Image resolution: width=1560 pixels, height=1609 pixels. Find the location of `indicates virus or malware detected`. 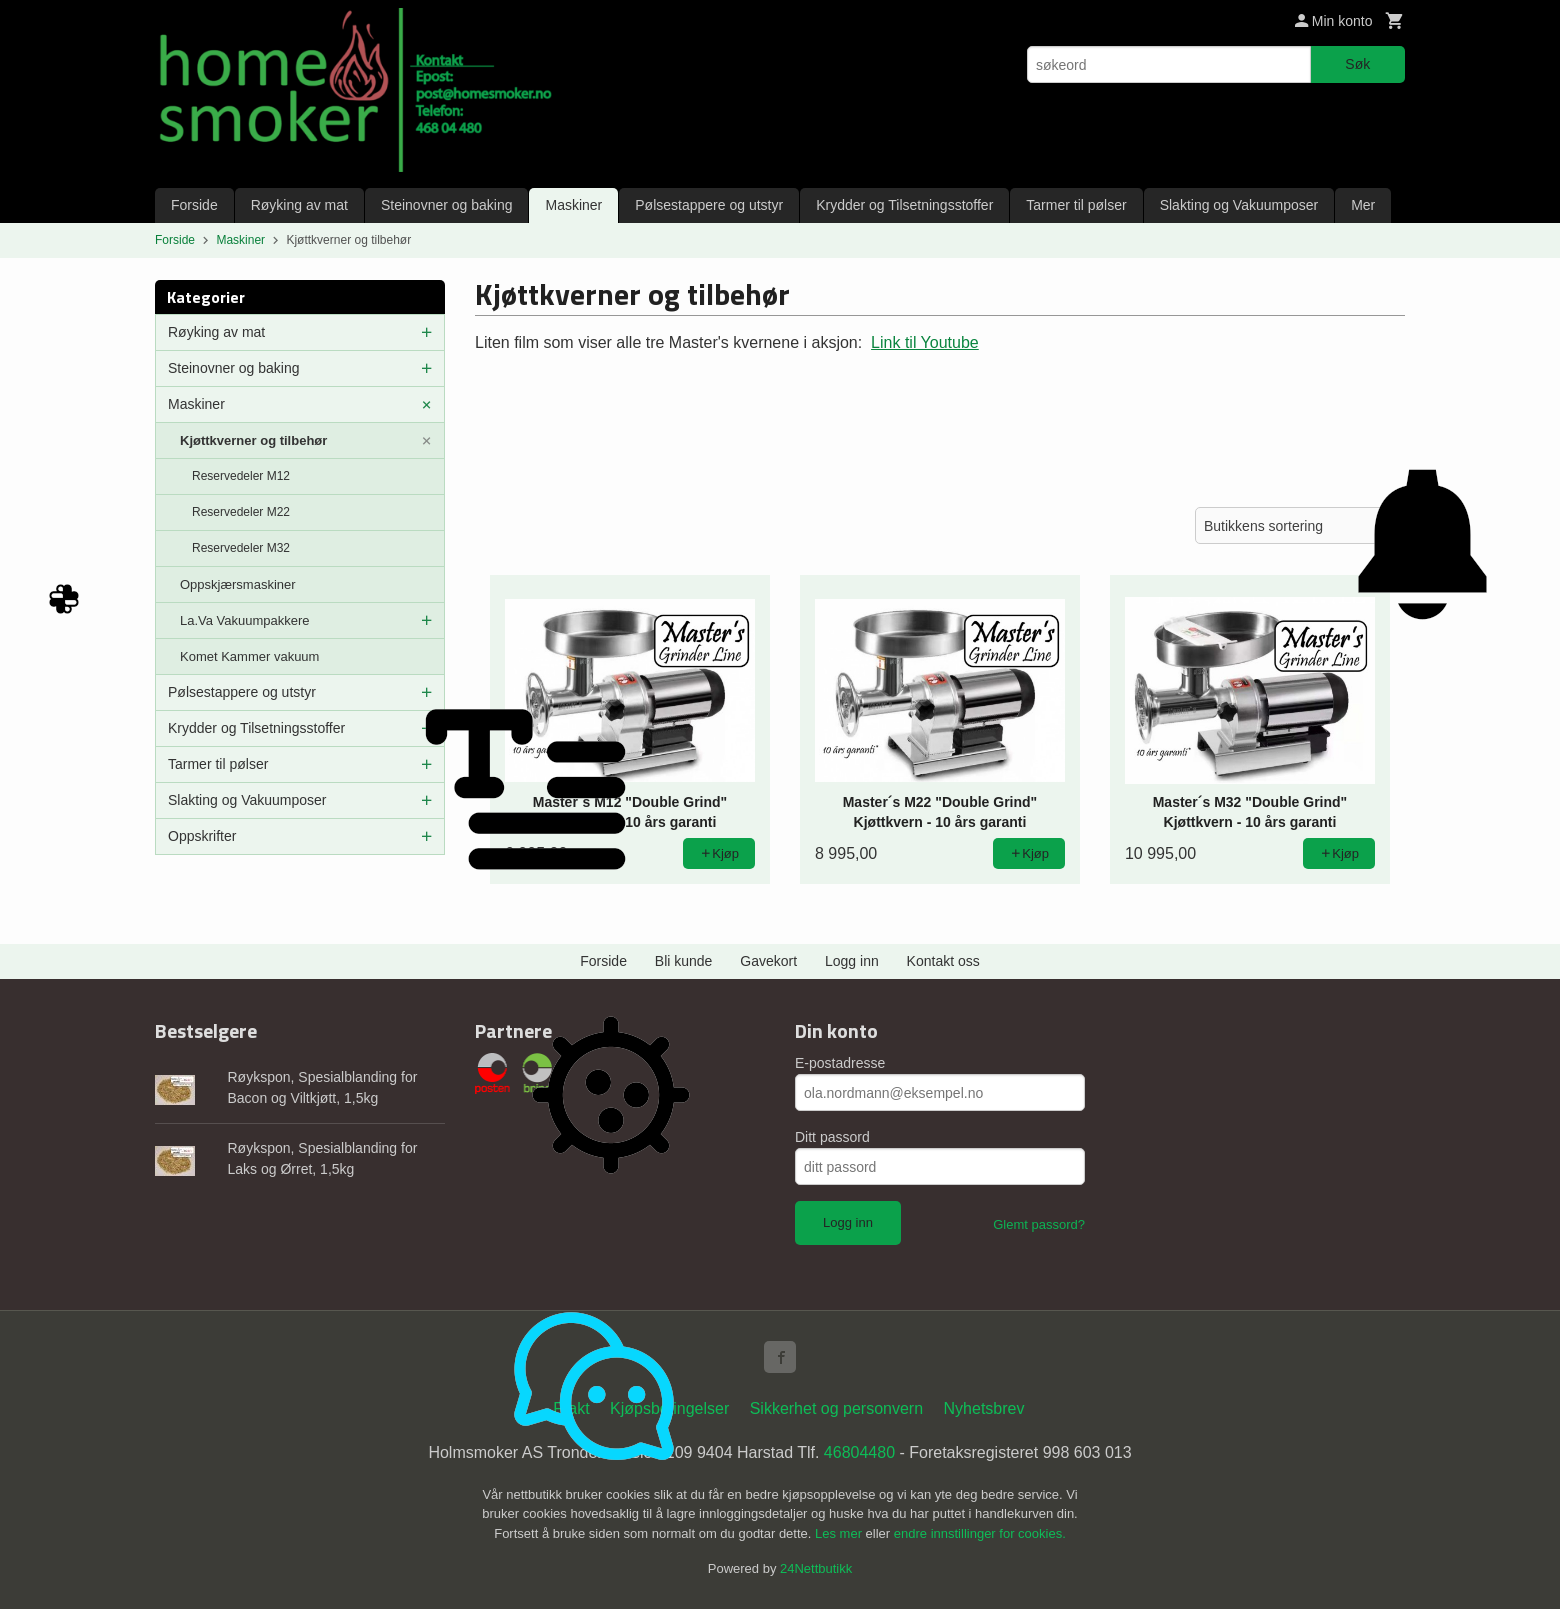

indicates virus or malware detected is located at coordinates (611, 1095).